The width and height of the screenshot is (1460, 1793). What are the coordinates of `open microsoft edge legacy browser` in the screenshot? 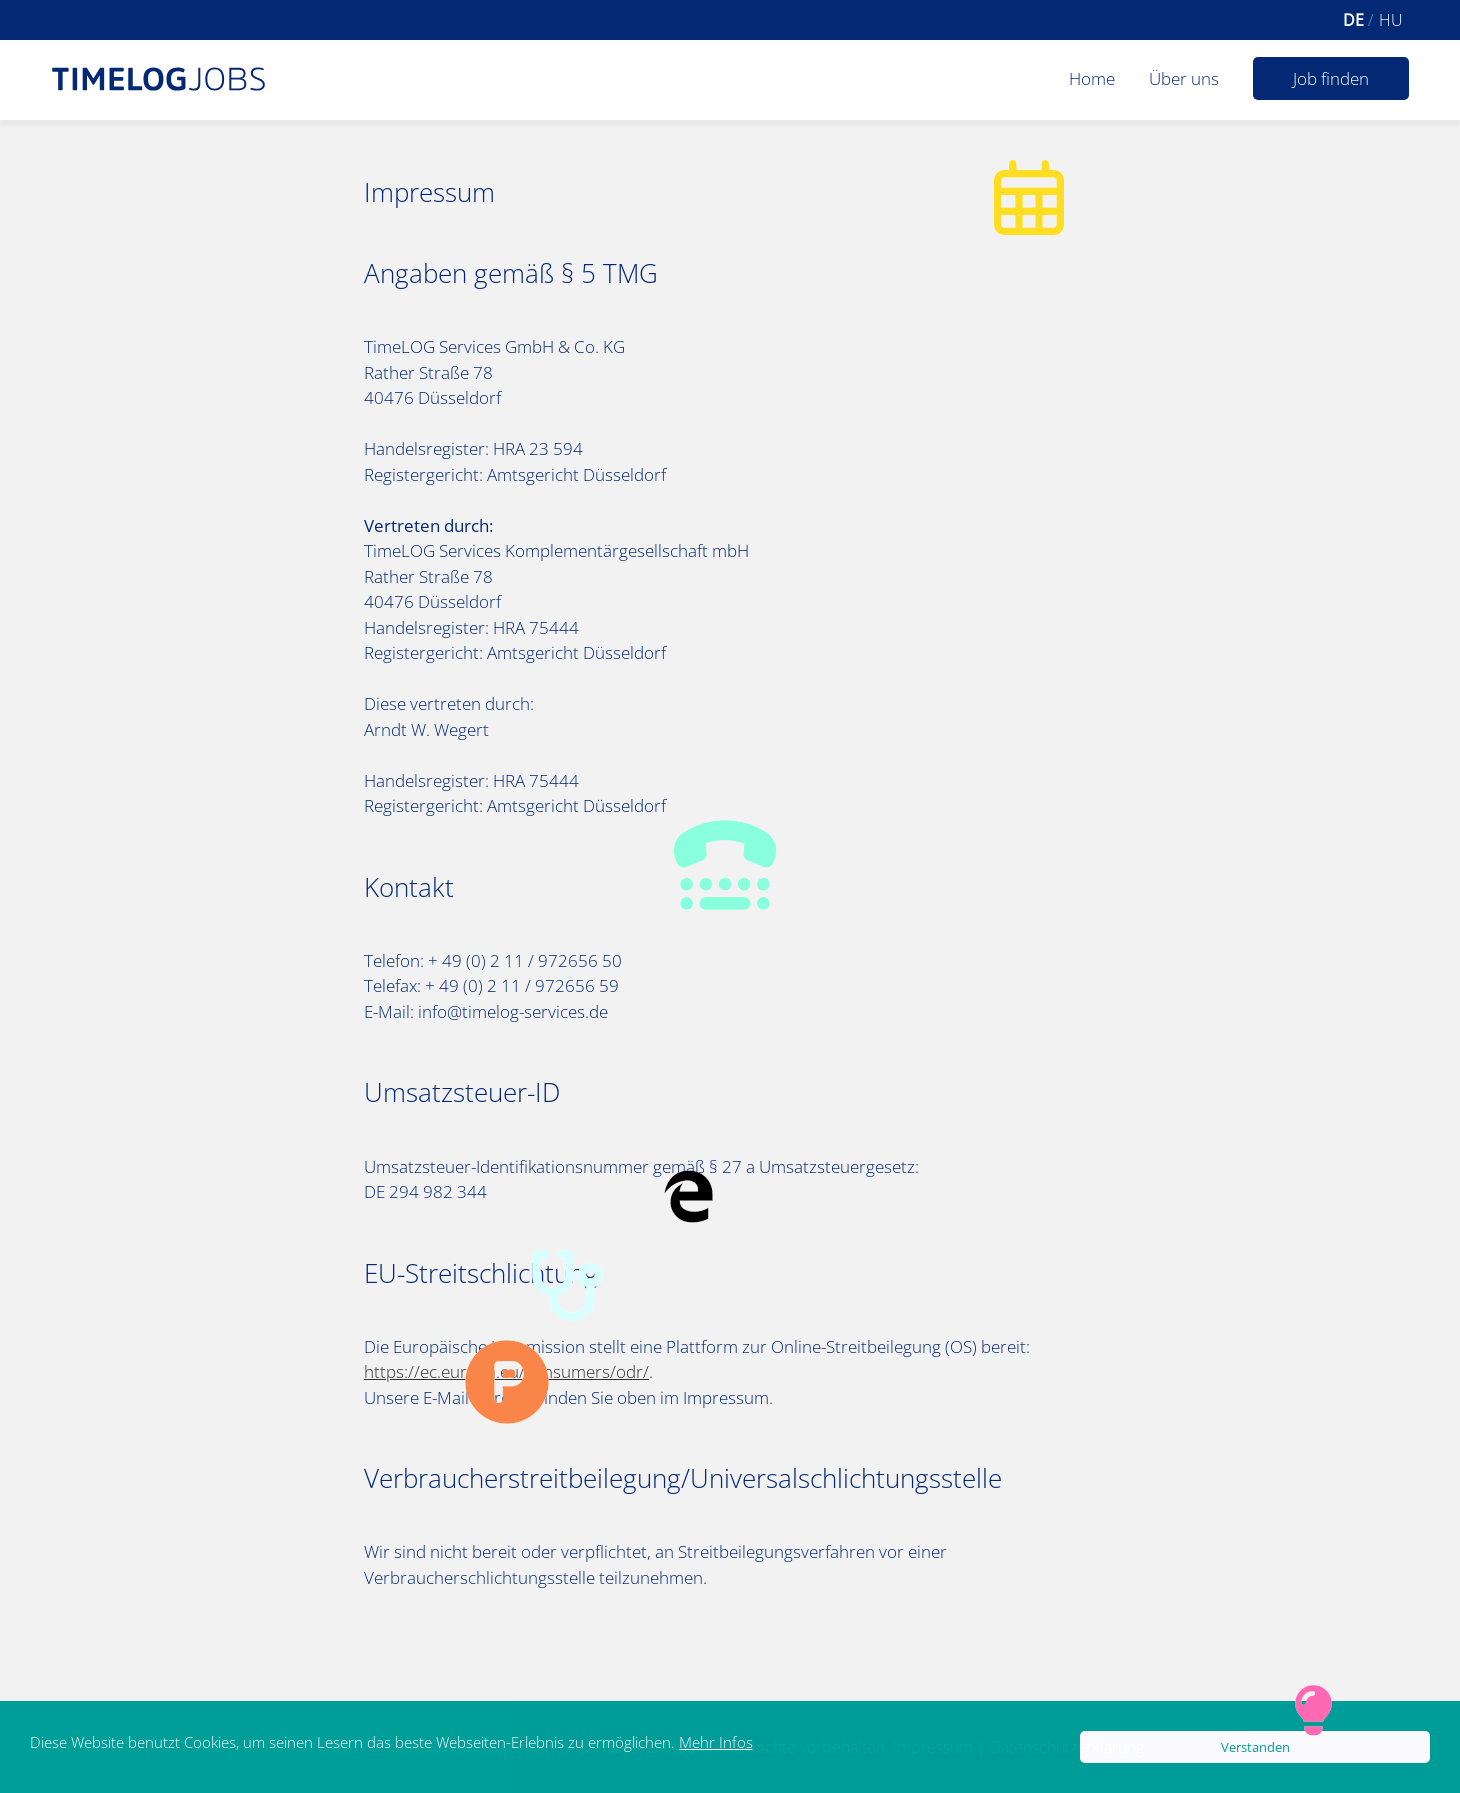 It's located at (688, 1196).